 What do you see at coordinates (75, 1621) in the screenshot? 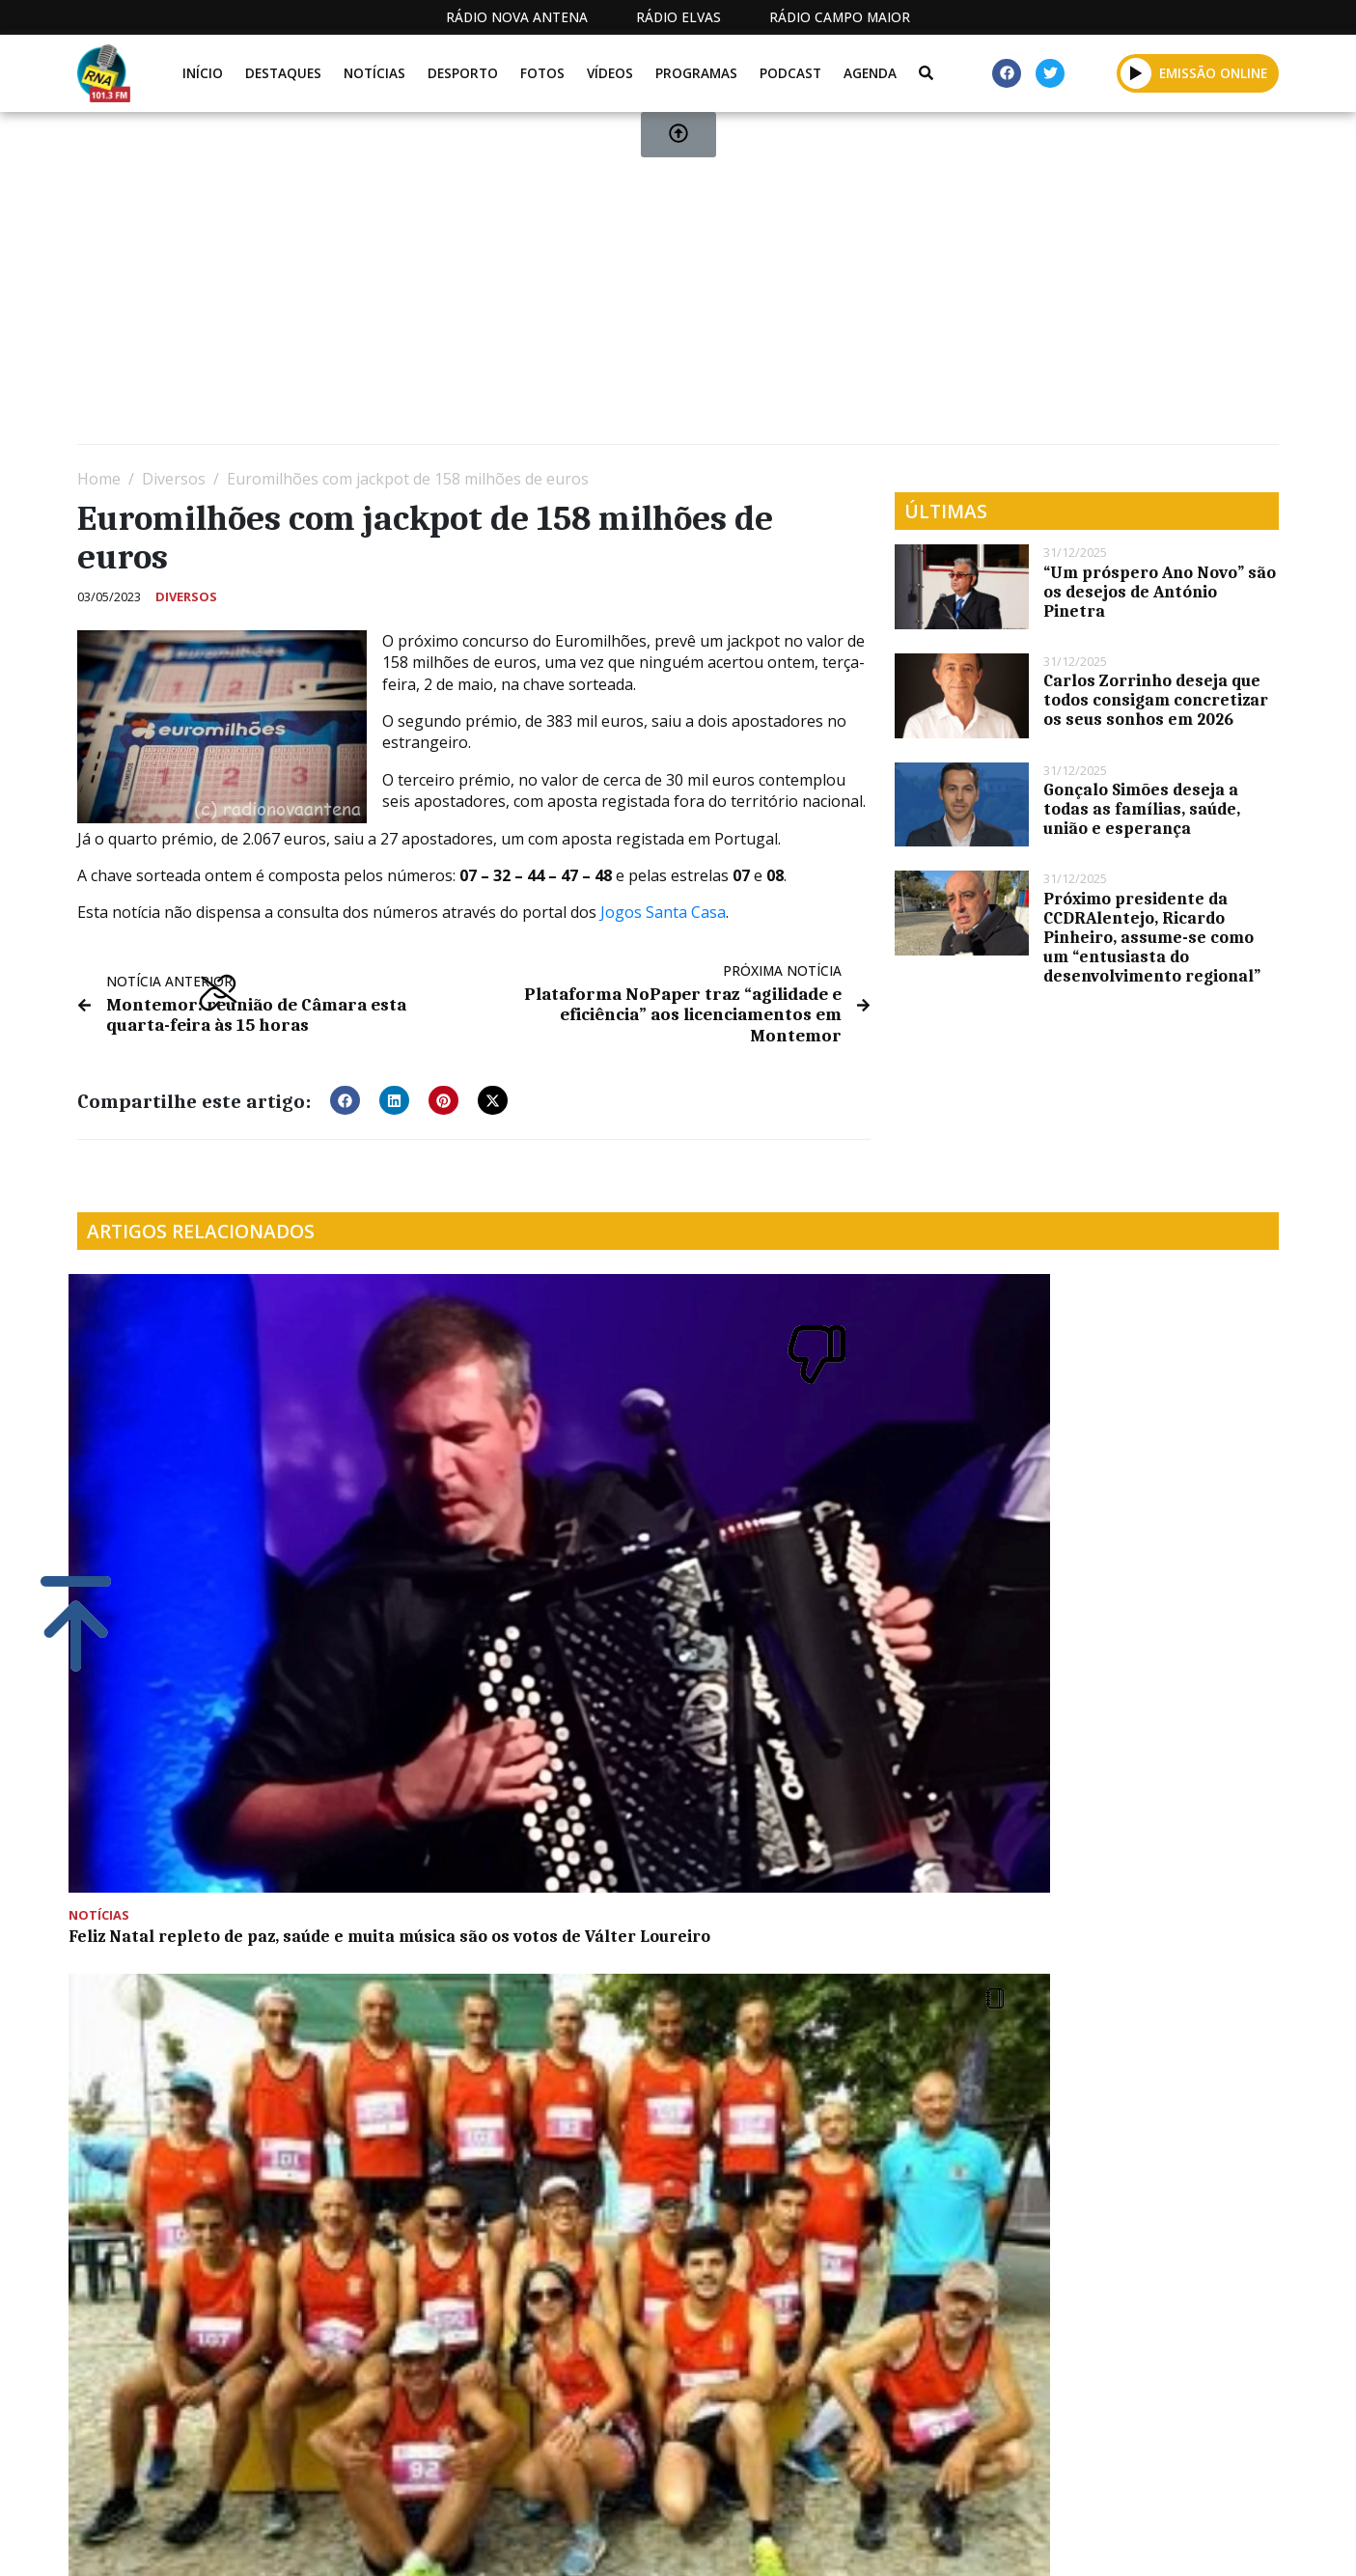
I see `move item to top of list` at bounding box center [75, 1621].